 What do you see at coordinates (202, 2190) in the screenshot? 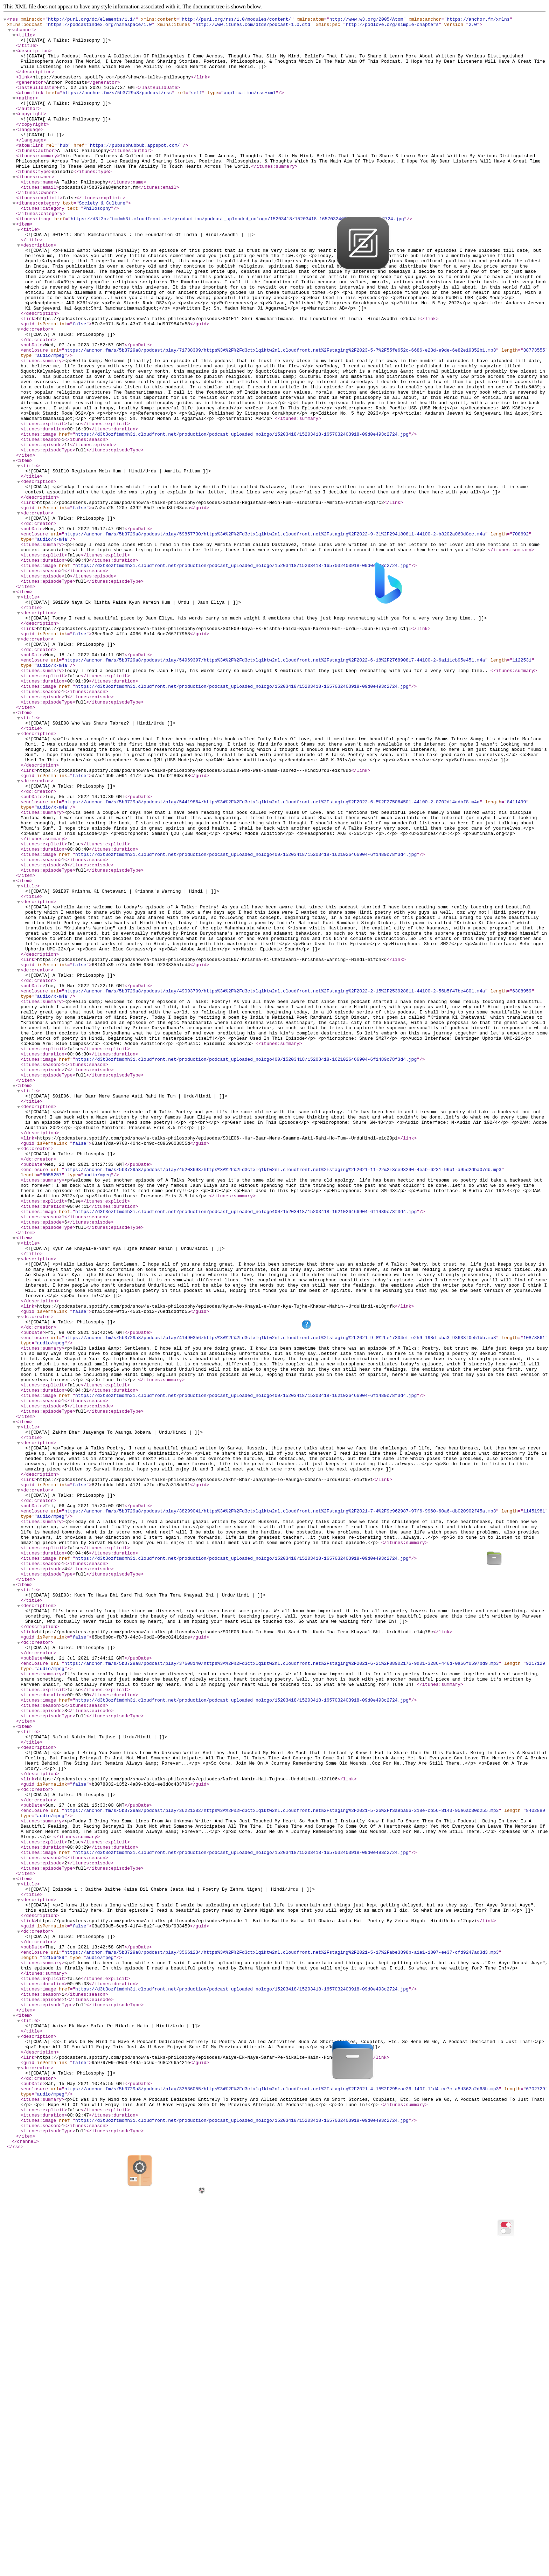
I see `open the system software update application` at bounding box center [202, 2190].